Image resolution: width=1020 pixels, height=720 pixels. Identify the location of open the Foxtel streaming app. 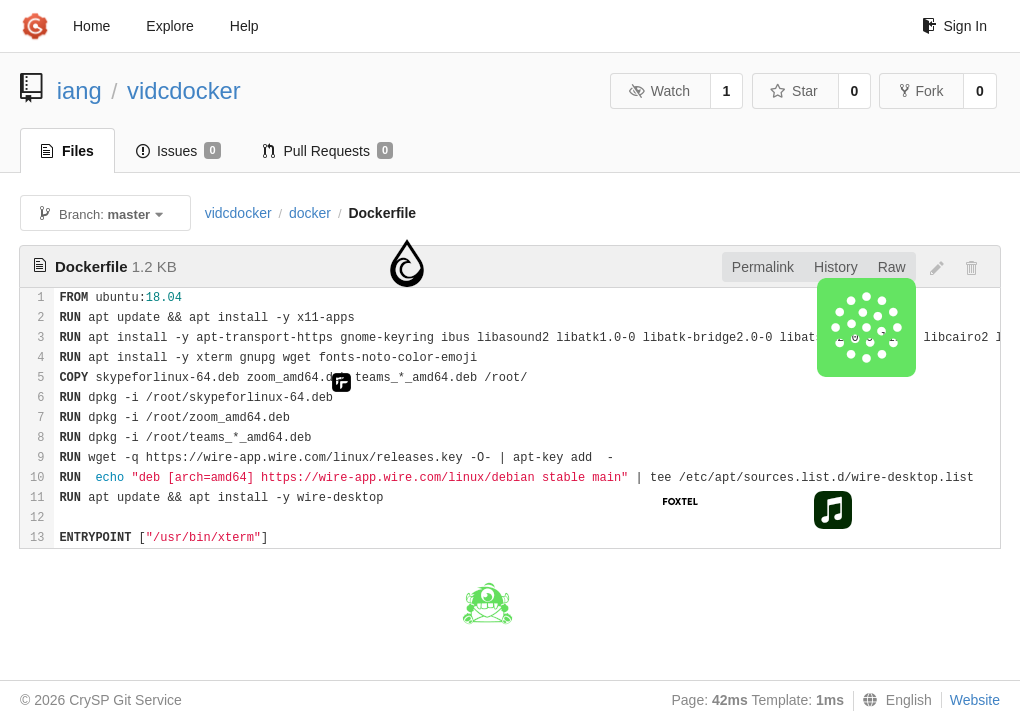
(680, 501).